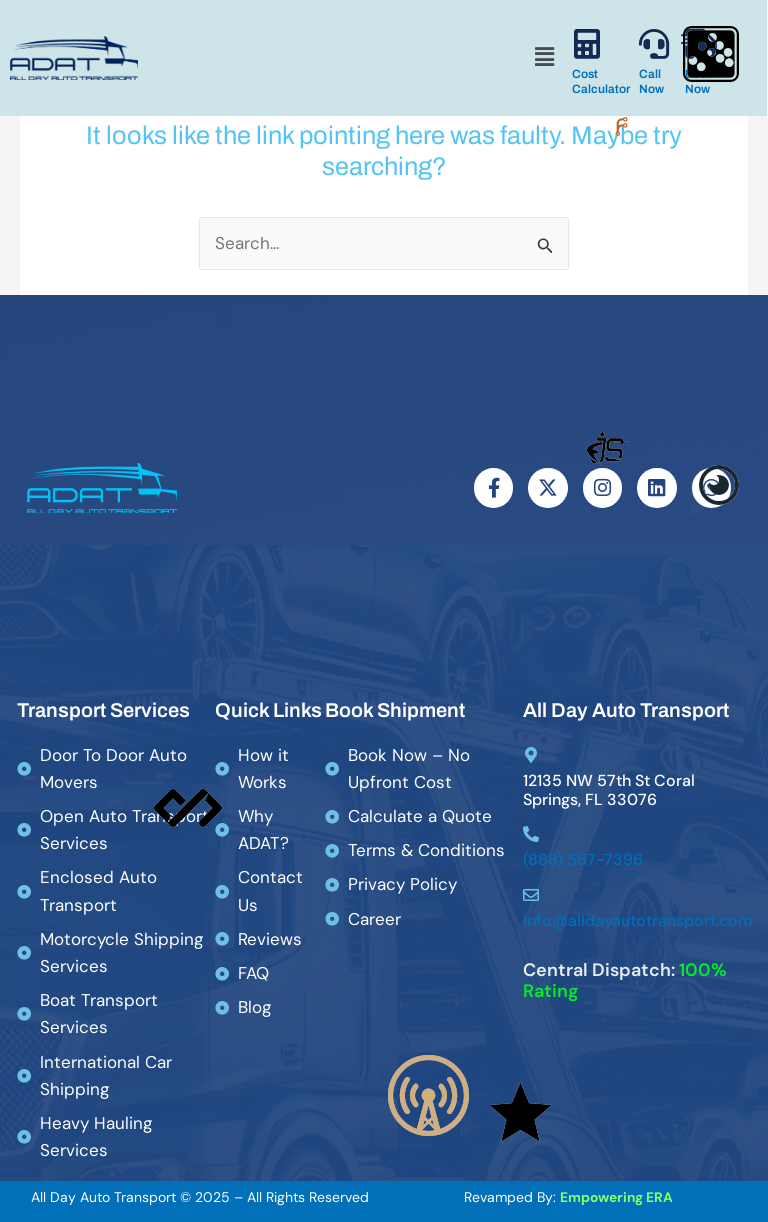 The image size is (768, 1222). I want to click on open daily.dev app, so click(188, 808).